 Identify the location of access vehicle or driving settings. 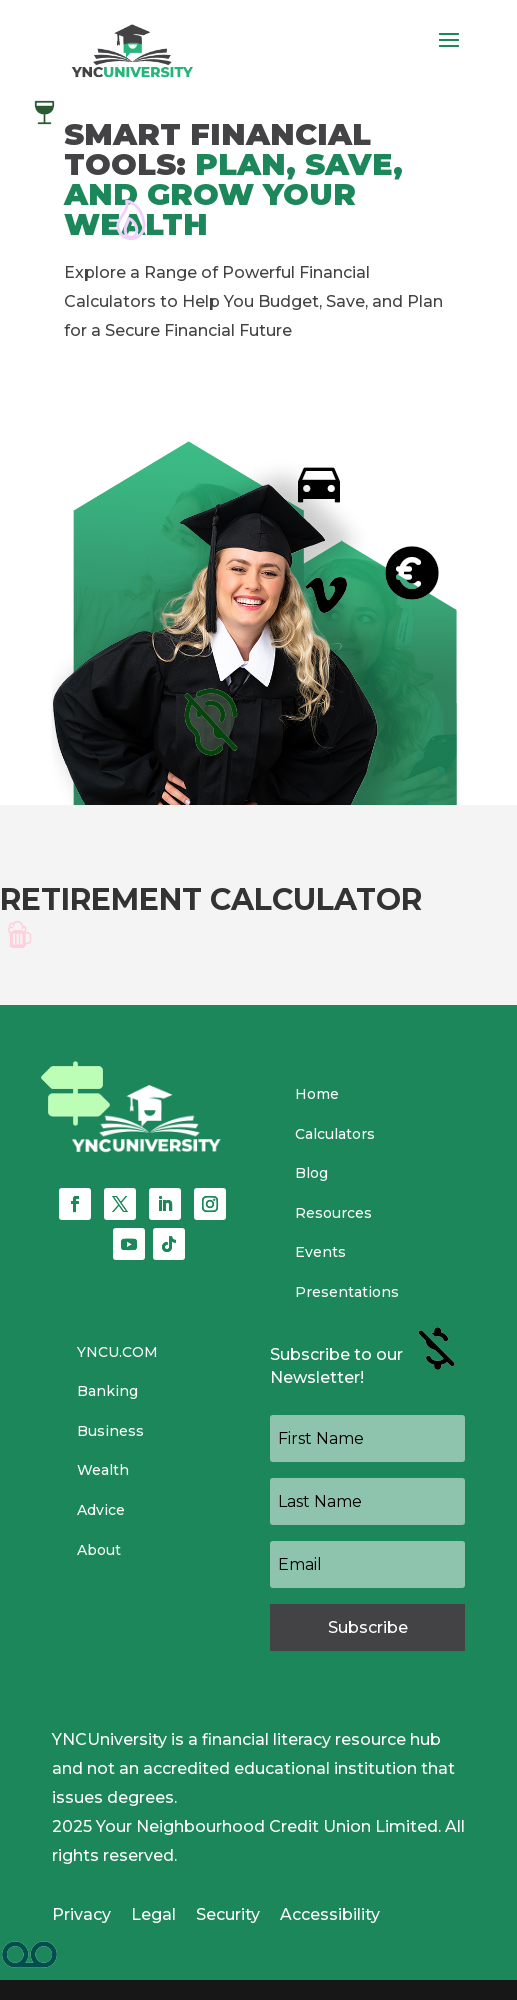
(319, 485).